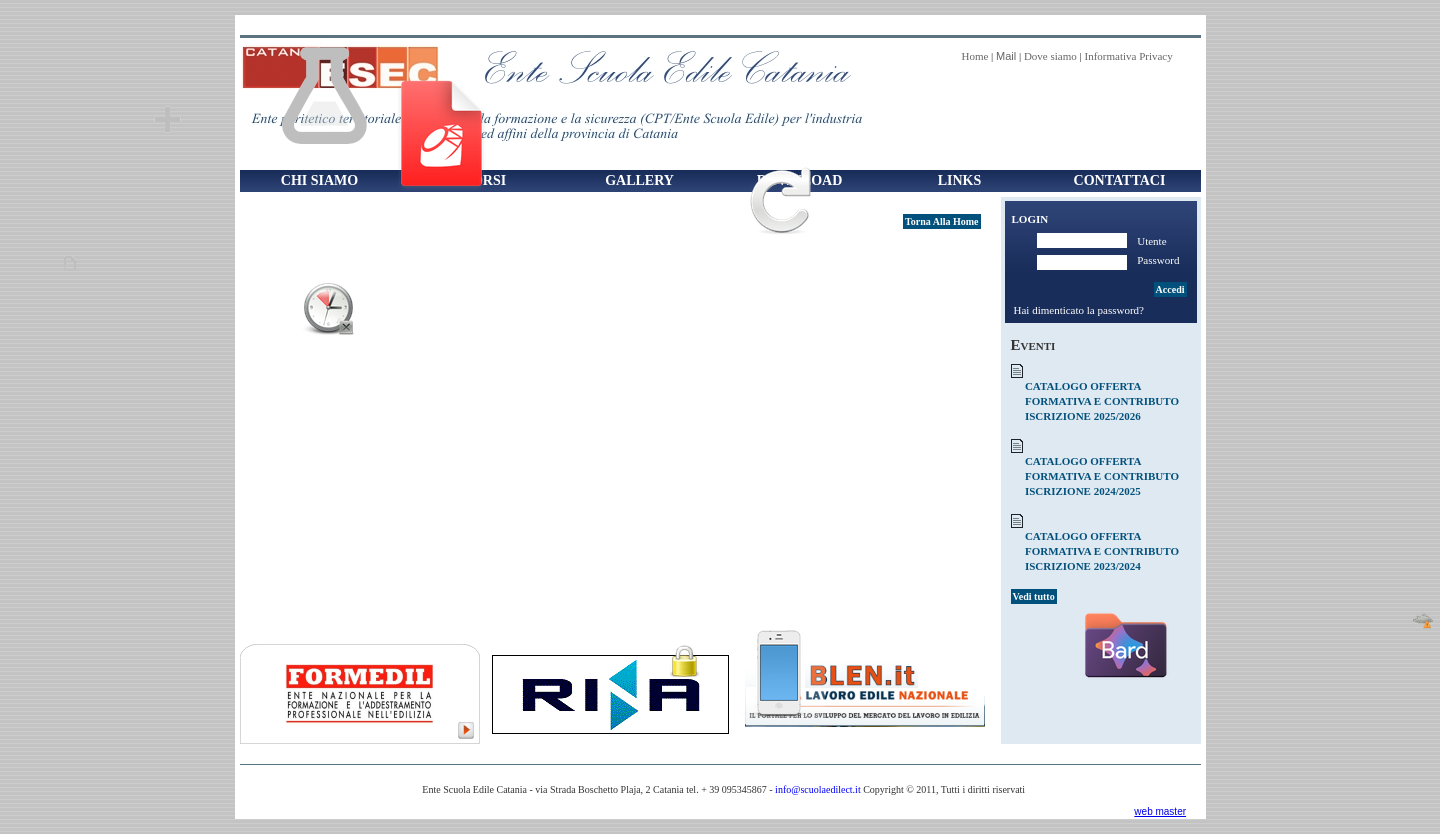  I want to click on indicates a missed appointment or scheduled event, so click(329, 307).